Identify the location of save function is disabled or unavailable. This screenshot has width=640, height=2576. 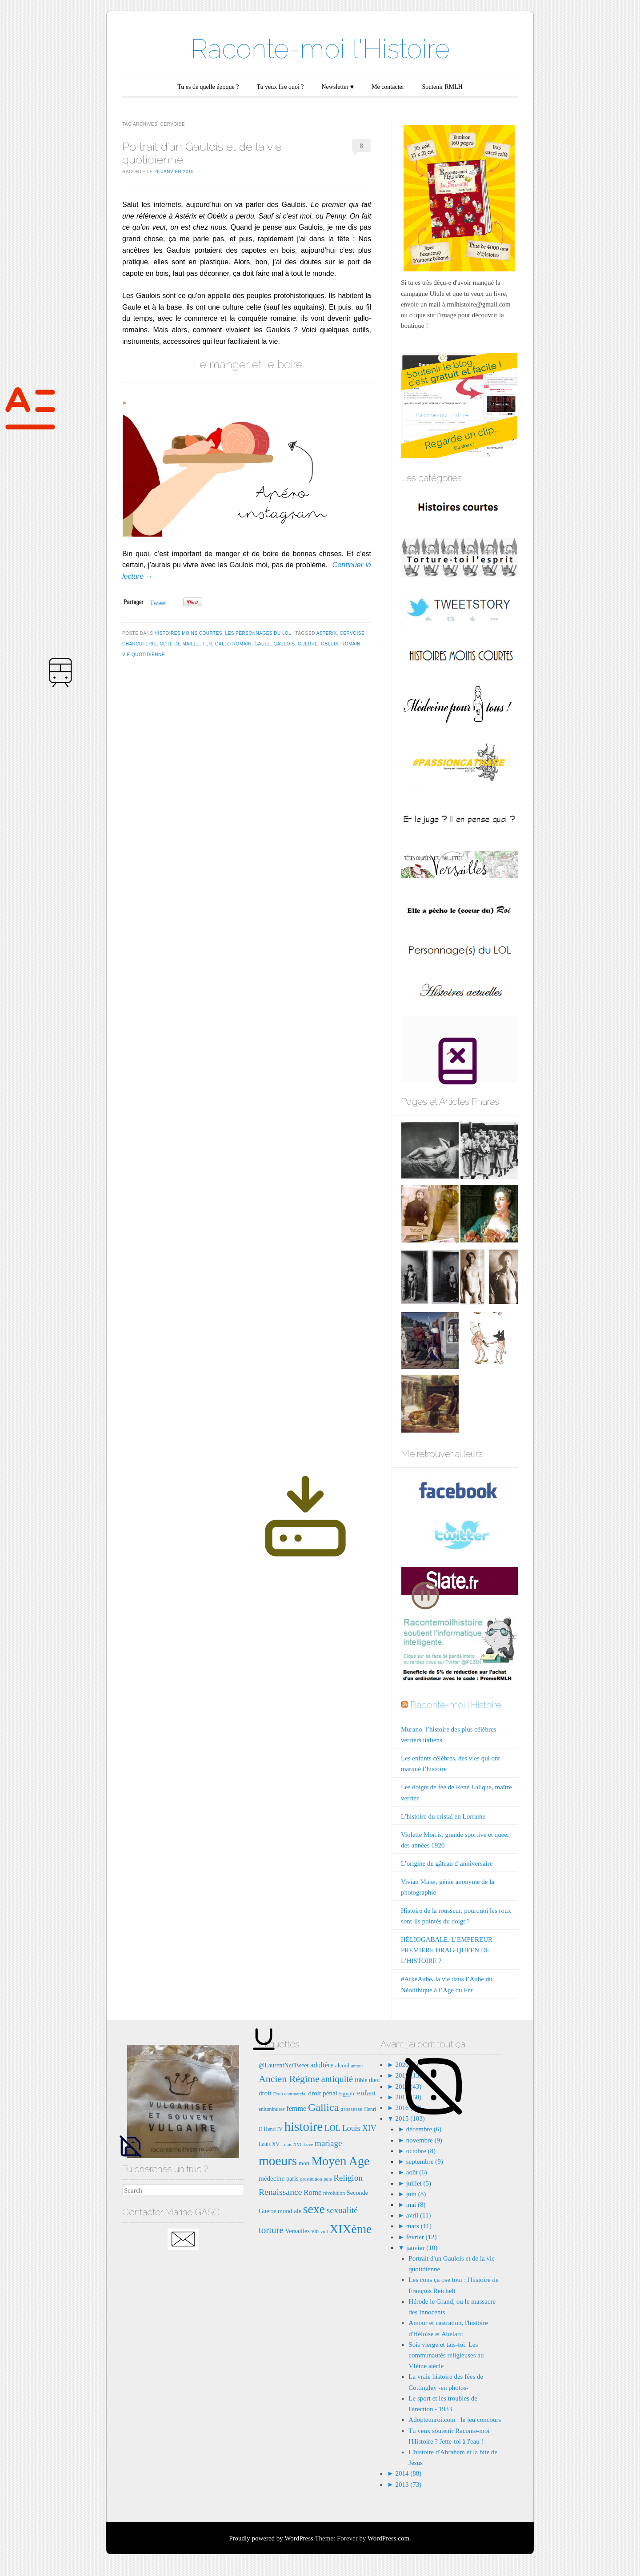
(131, 2146).